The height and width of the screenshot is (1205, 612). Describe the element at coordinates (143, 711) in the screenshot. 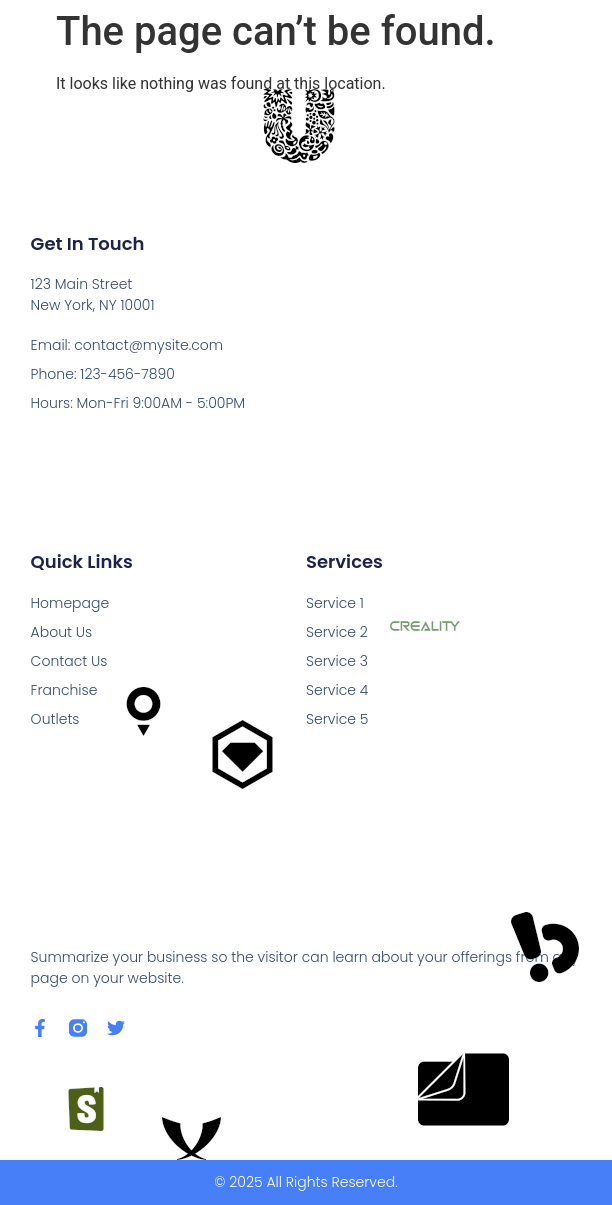

I see `open TomTom navigation app` at that location.